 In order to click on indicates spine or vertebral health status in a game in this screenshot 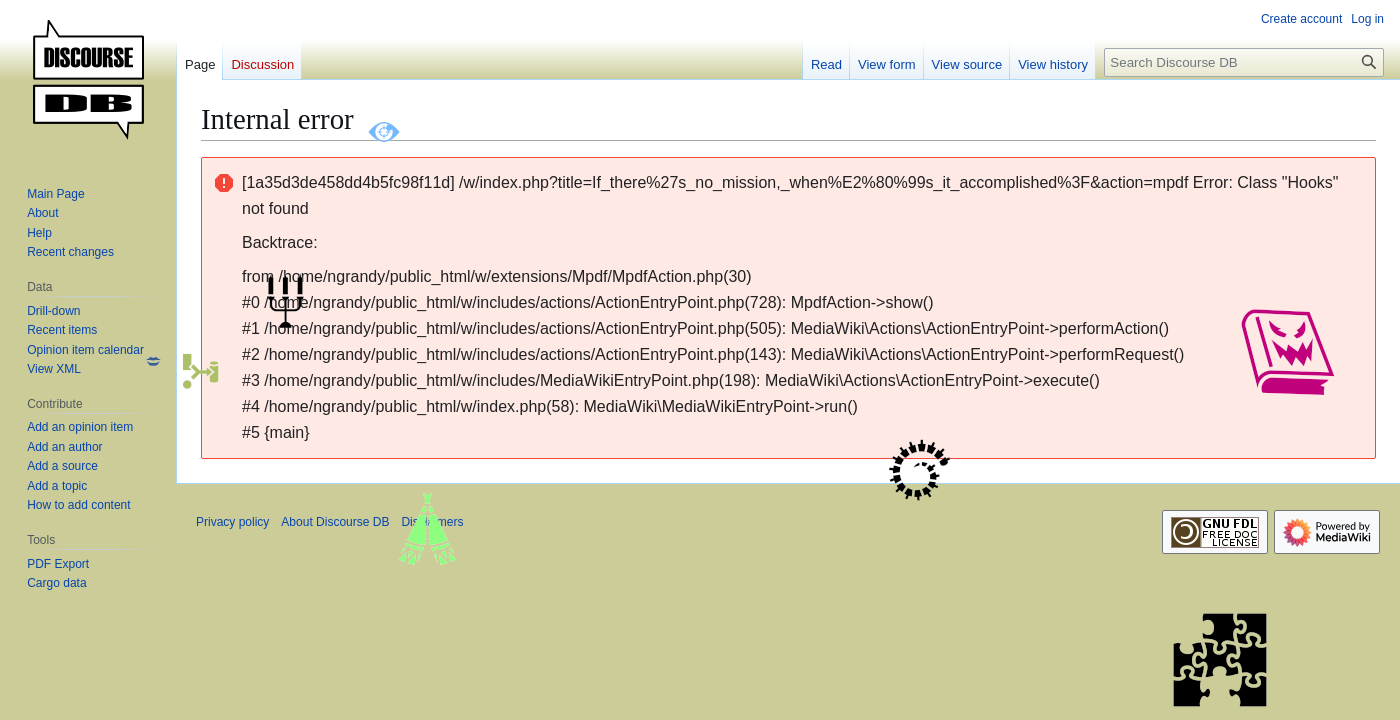, I will do `click(919, 470)`.